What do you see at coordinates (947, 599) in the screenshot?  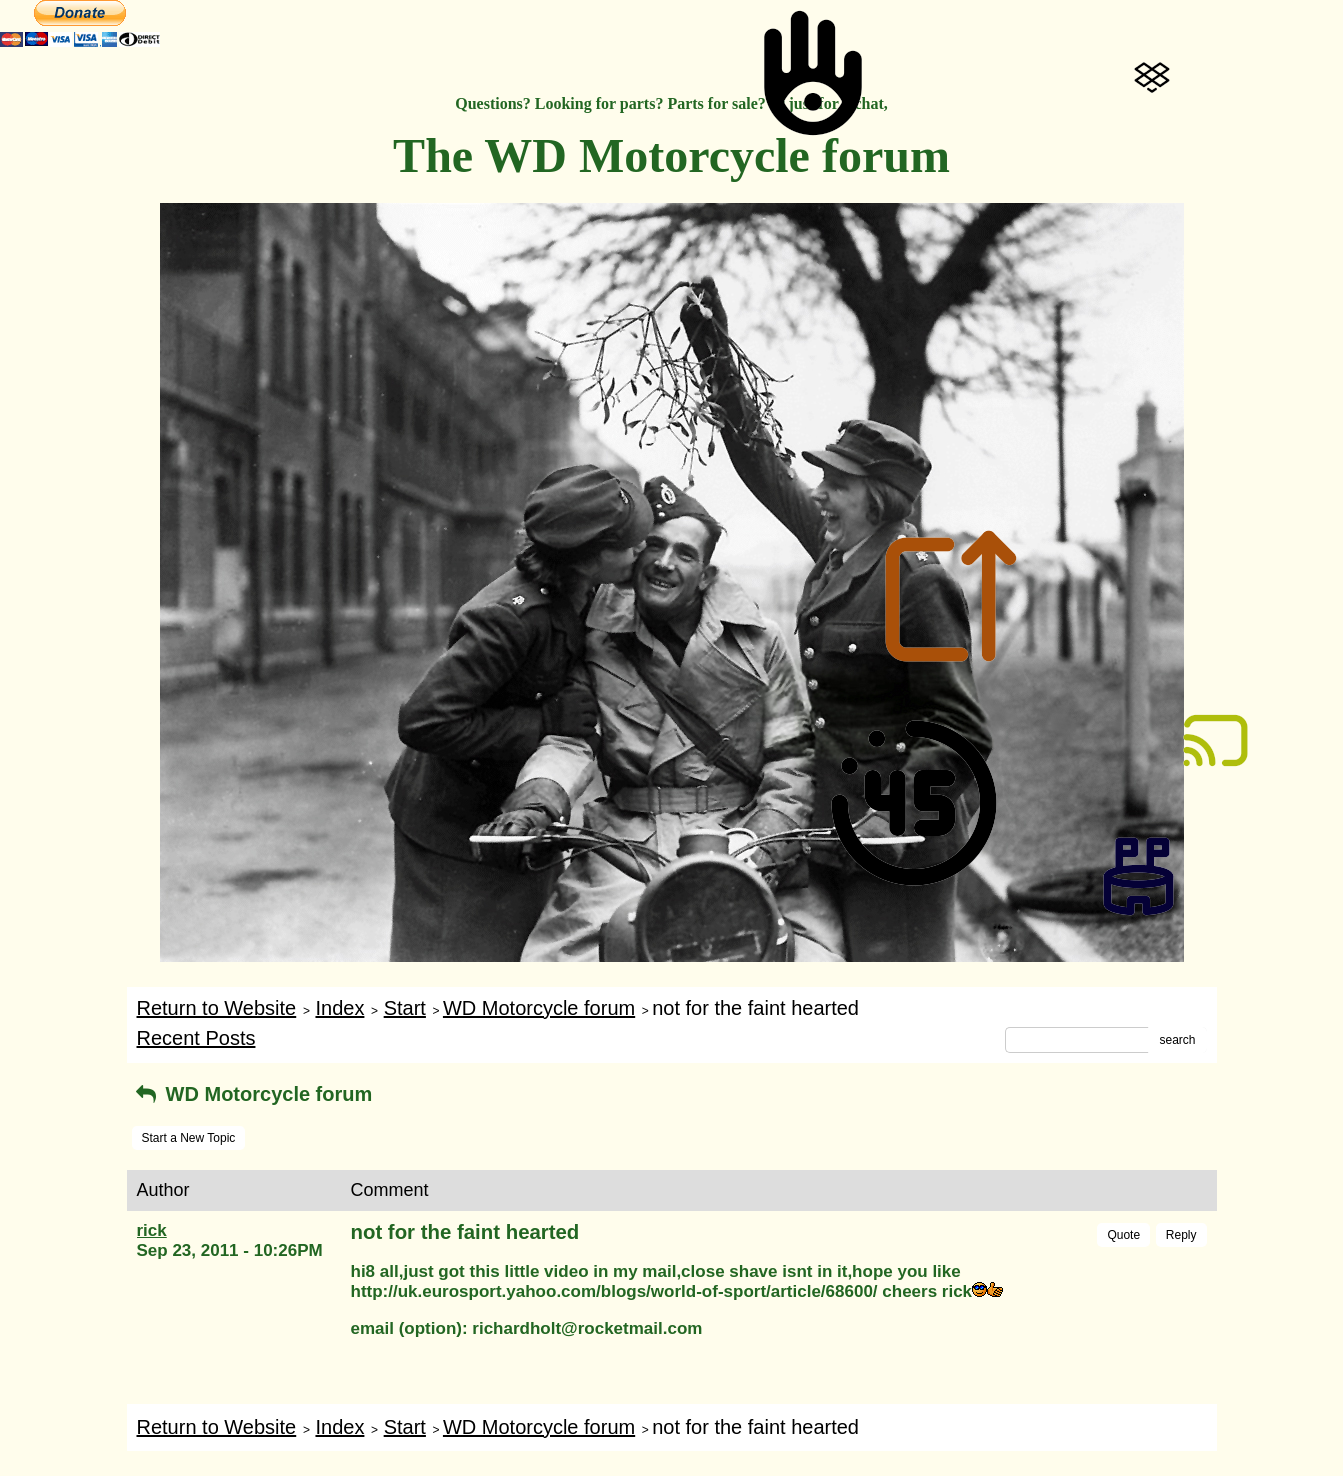 I see `auto-fit content to top edge` at bounding box center [947, 599].